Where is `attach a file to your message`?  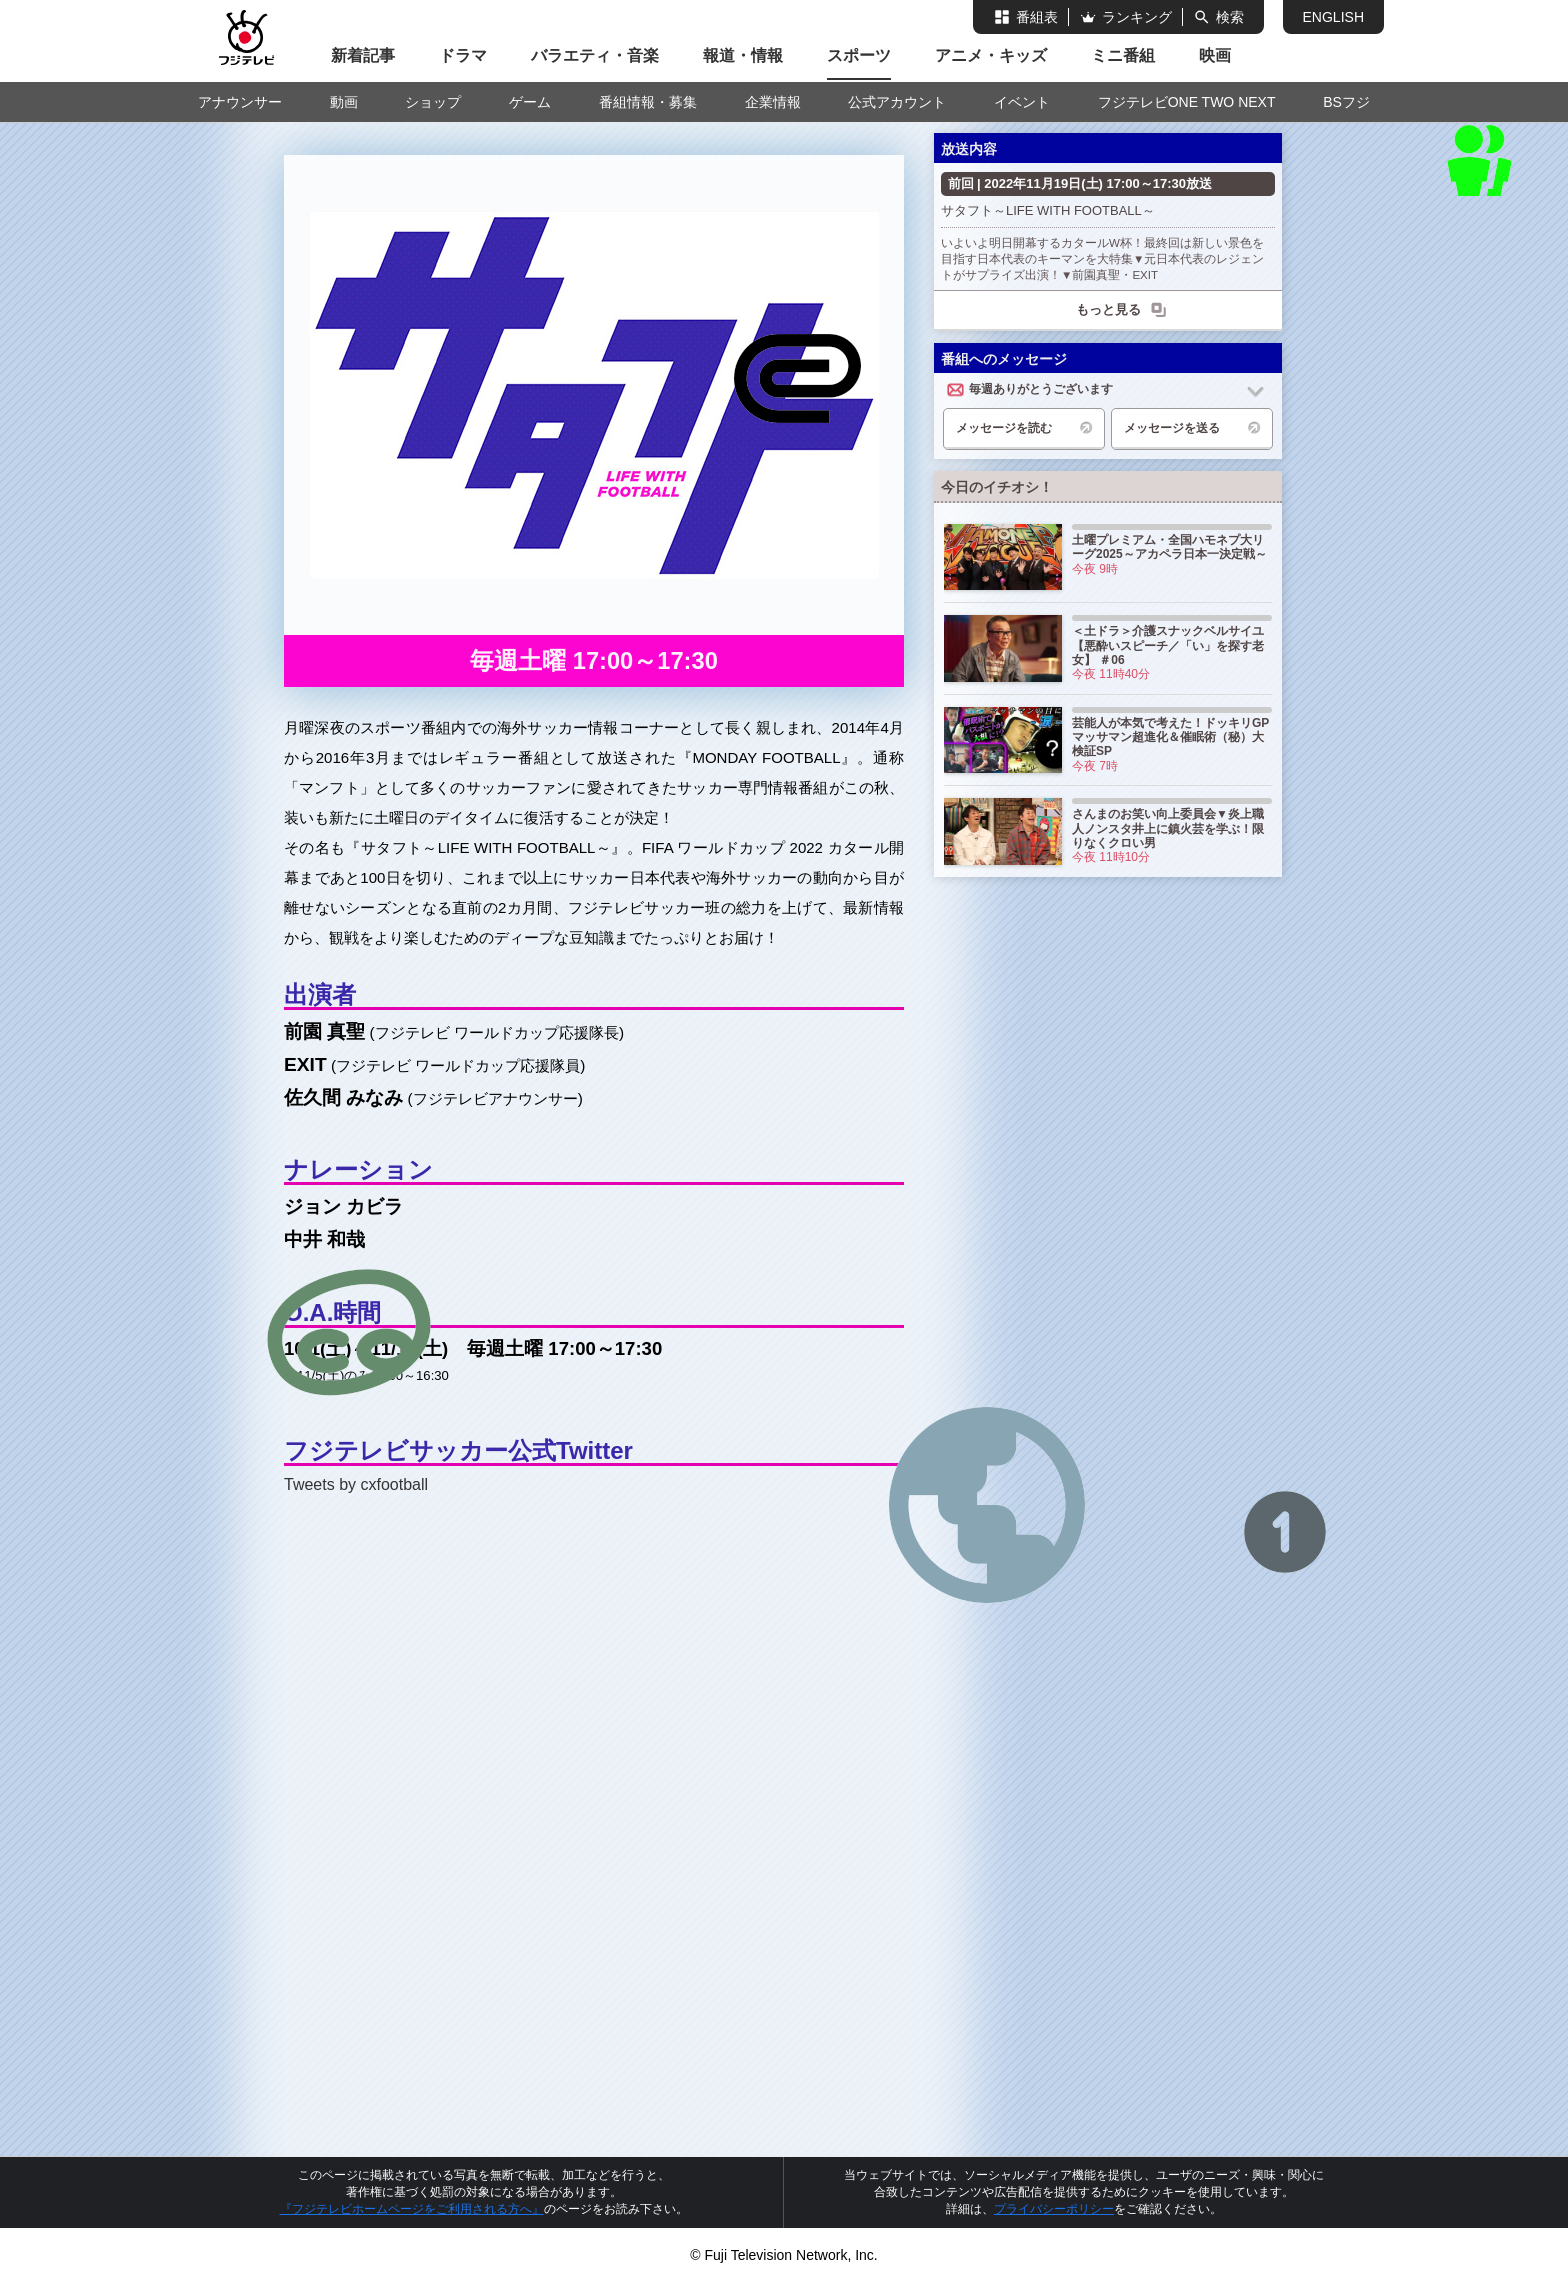 attach a file to your message is located at coordinates (797, 378).